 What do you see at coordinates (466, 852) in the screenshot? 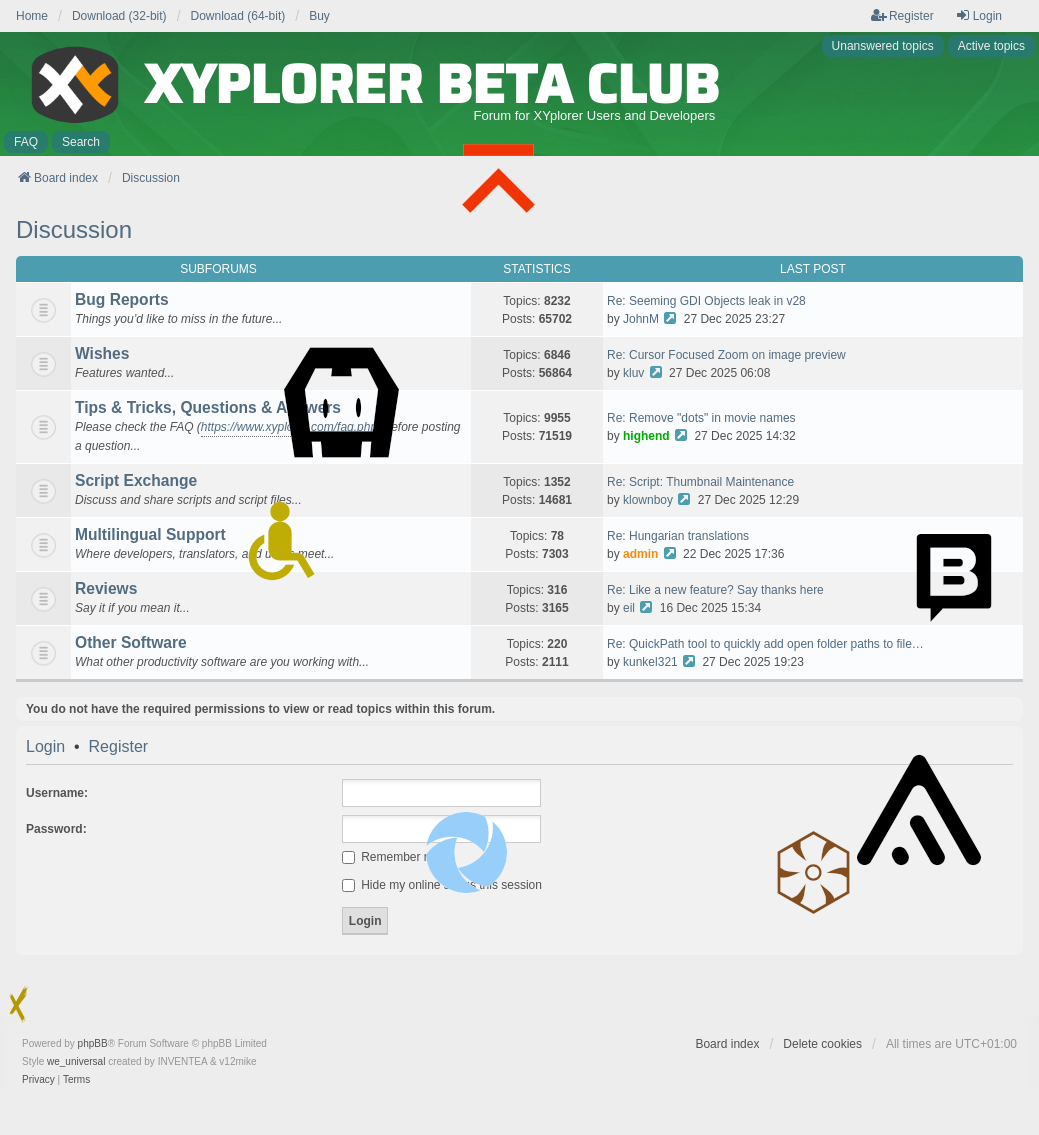
I see `appium logo - open source mobile automation testing framework` at bounding box center [466, 852].